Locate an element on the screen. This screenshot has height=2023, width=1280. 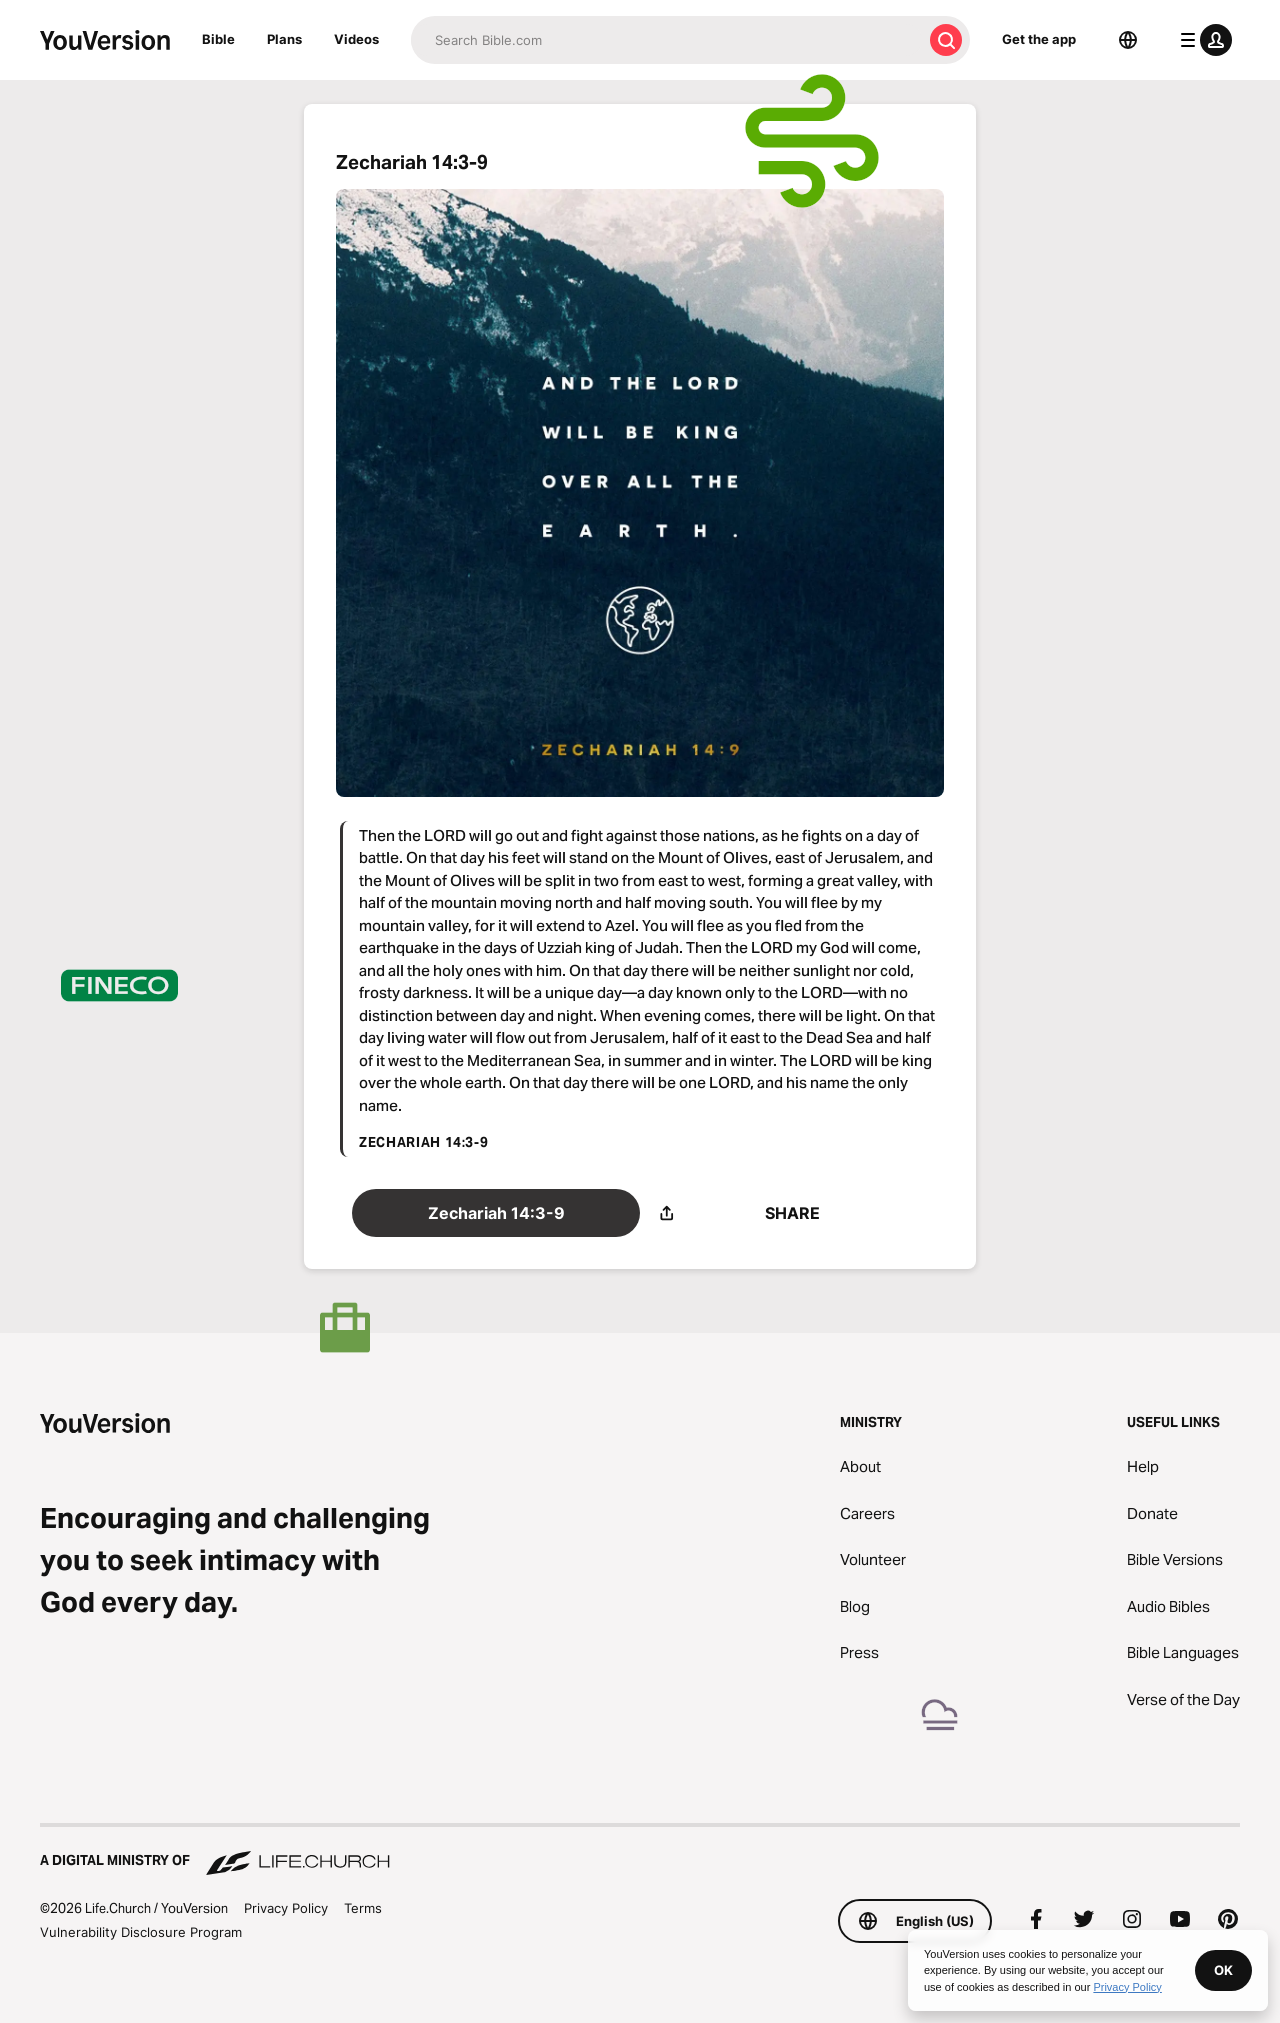
indicates windy weather conditions is located at coordinates (812, 141).